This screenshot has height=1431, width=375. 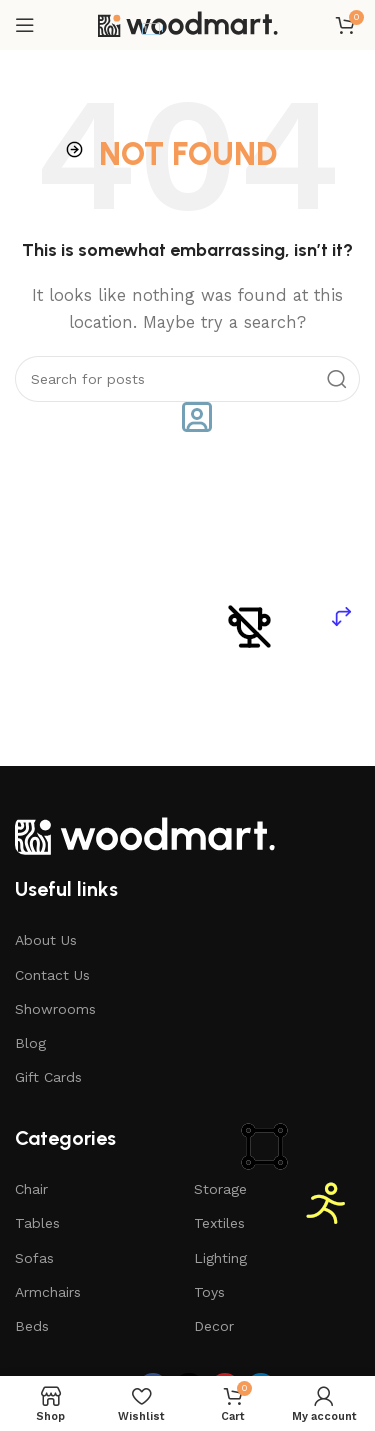 What do you see at coordinates (249, 626) in the screenshot?
I see `achievements or awards are disabled` at bounding box center [249, 626].